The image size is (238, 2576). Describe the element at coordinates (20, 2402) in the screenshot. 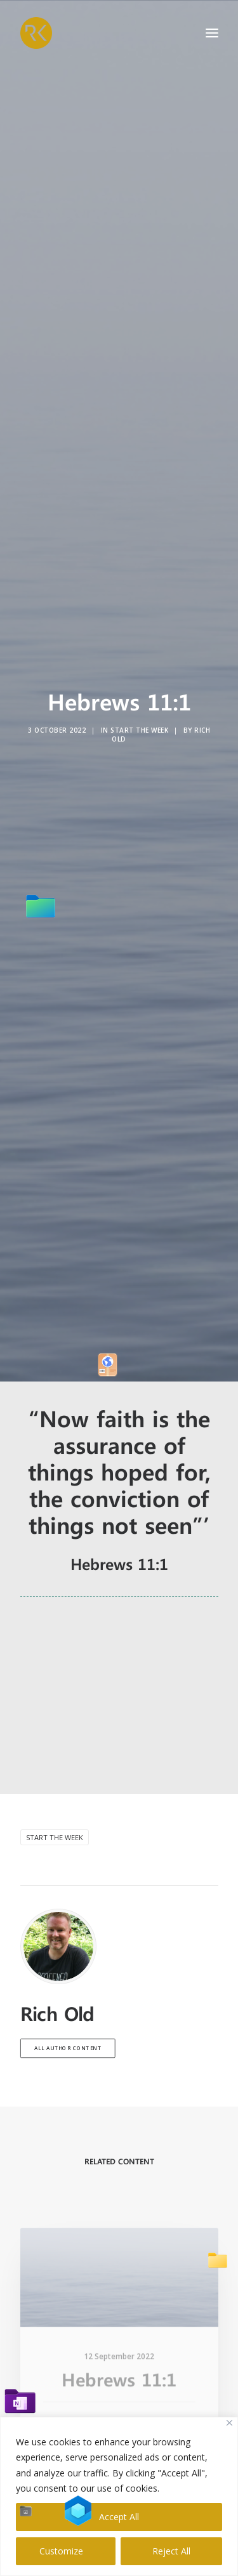

I see `open folder containing Microsoft OneNote files` at that location.